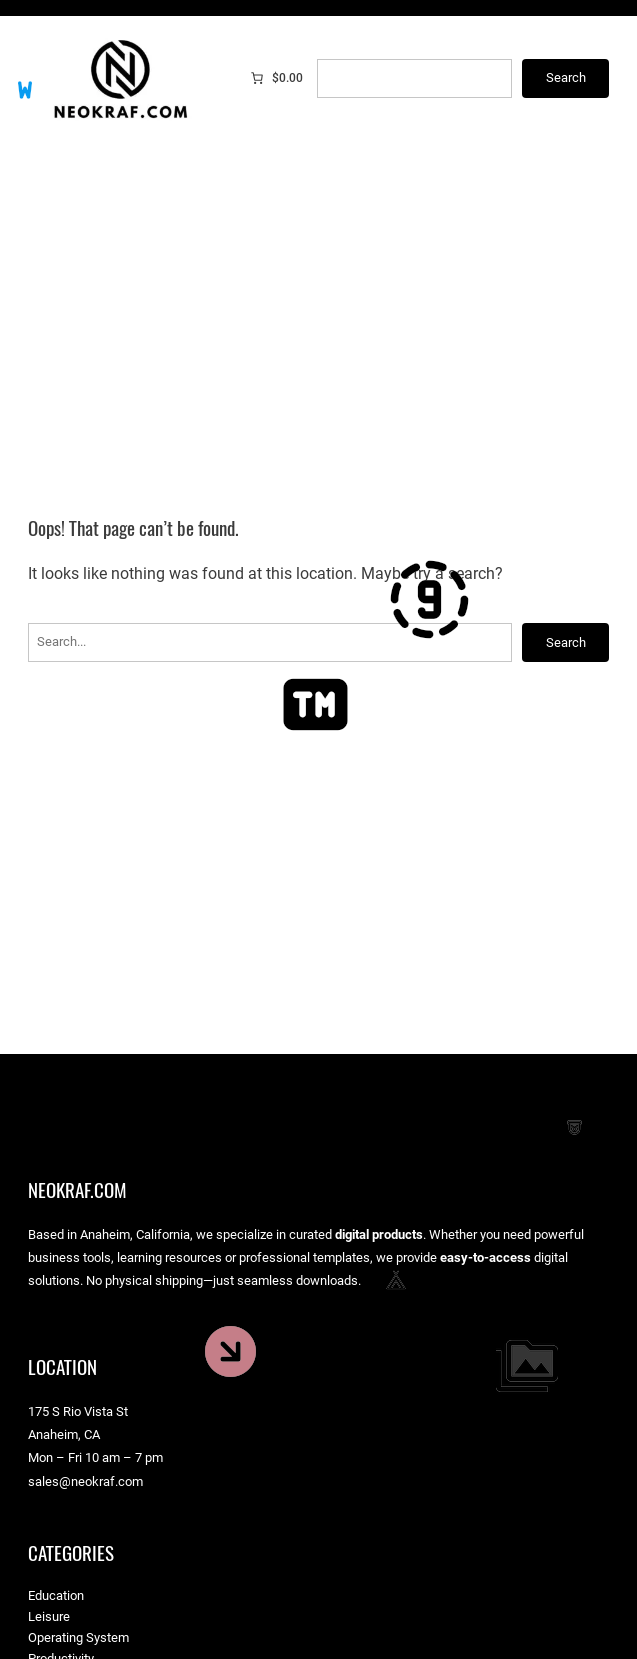 Image resolution: width=637 pixels, height=1659 pixels. I want to click on access your photo and media library, so click(527, 1366).